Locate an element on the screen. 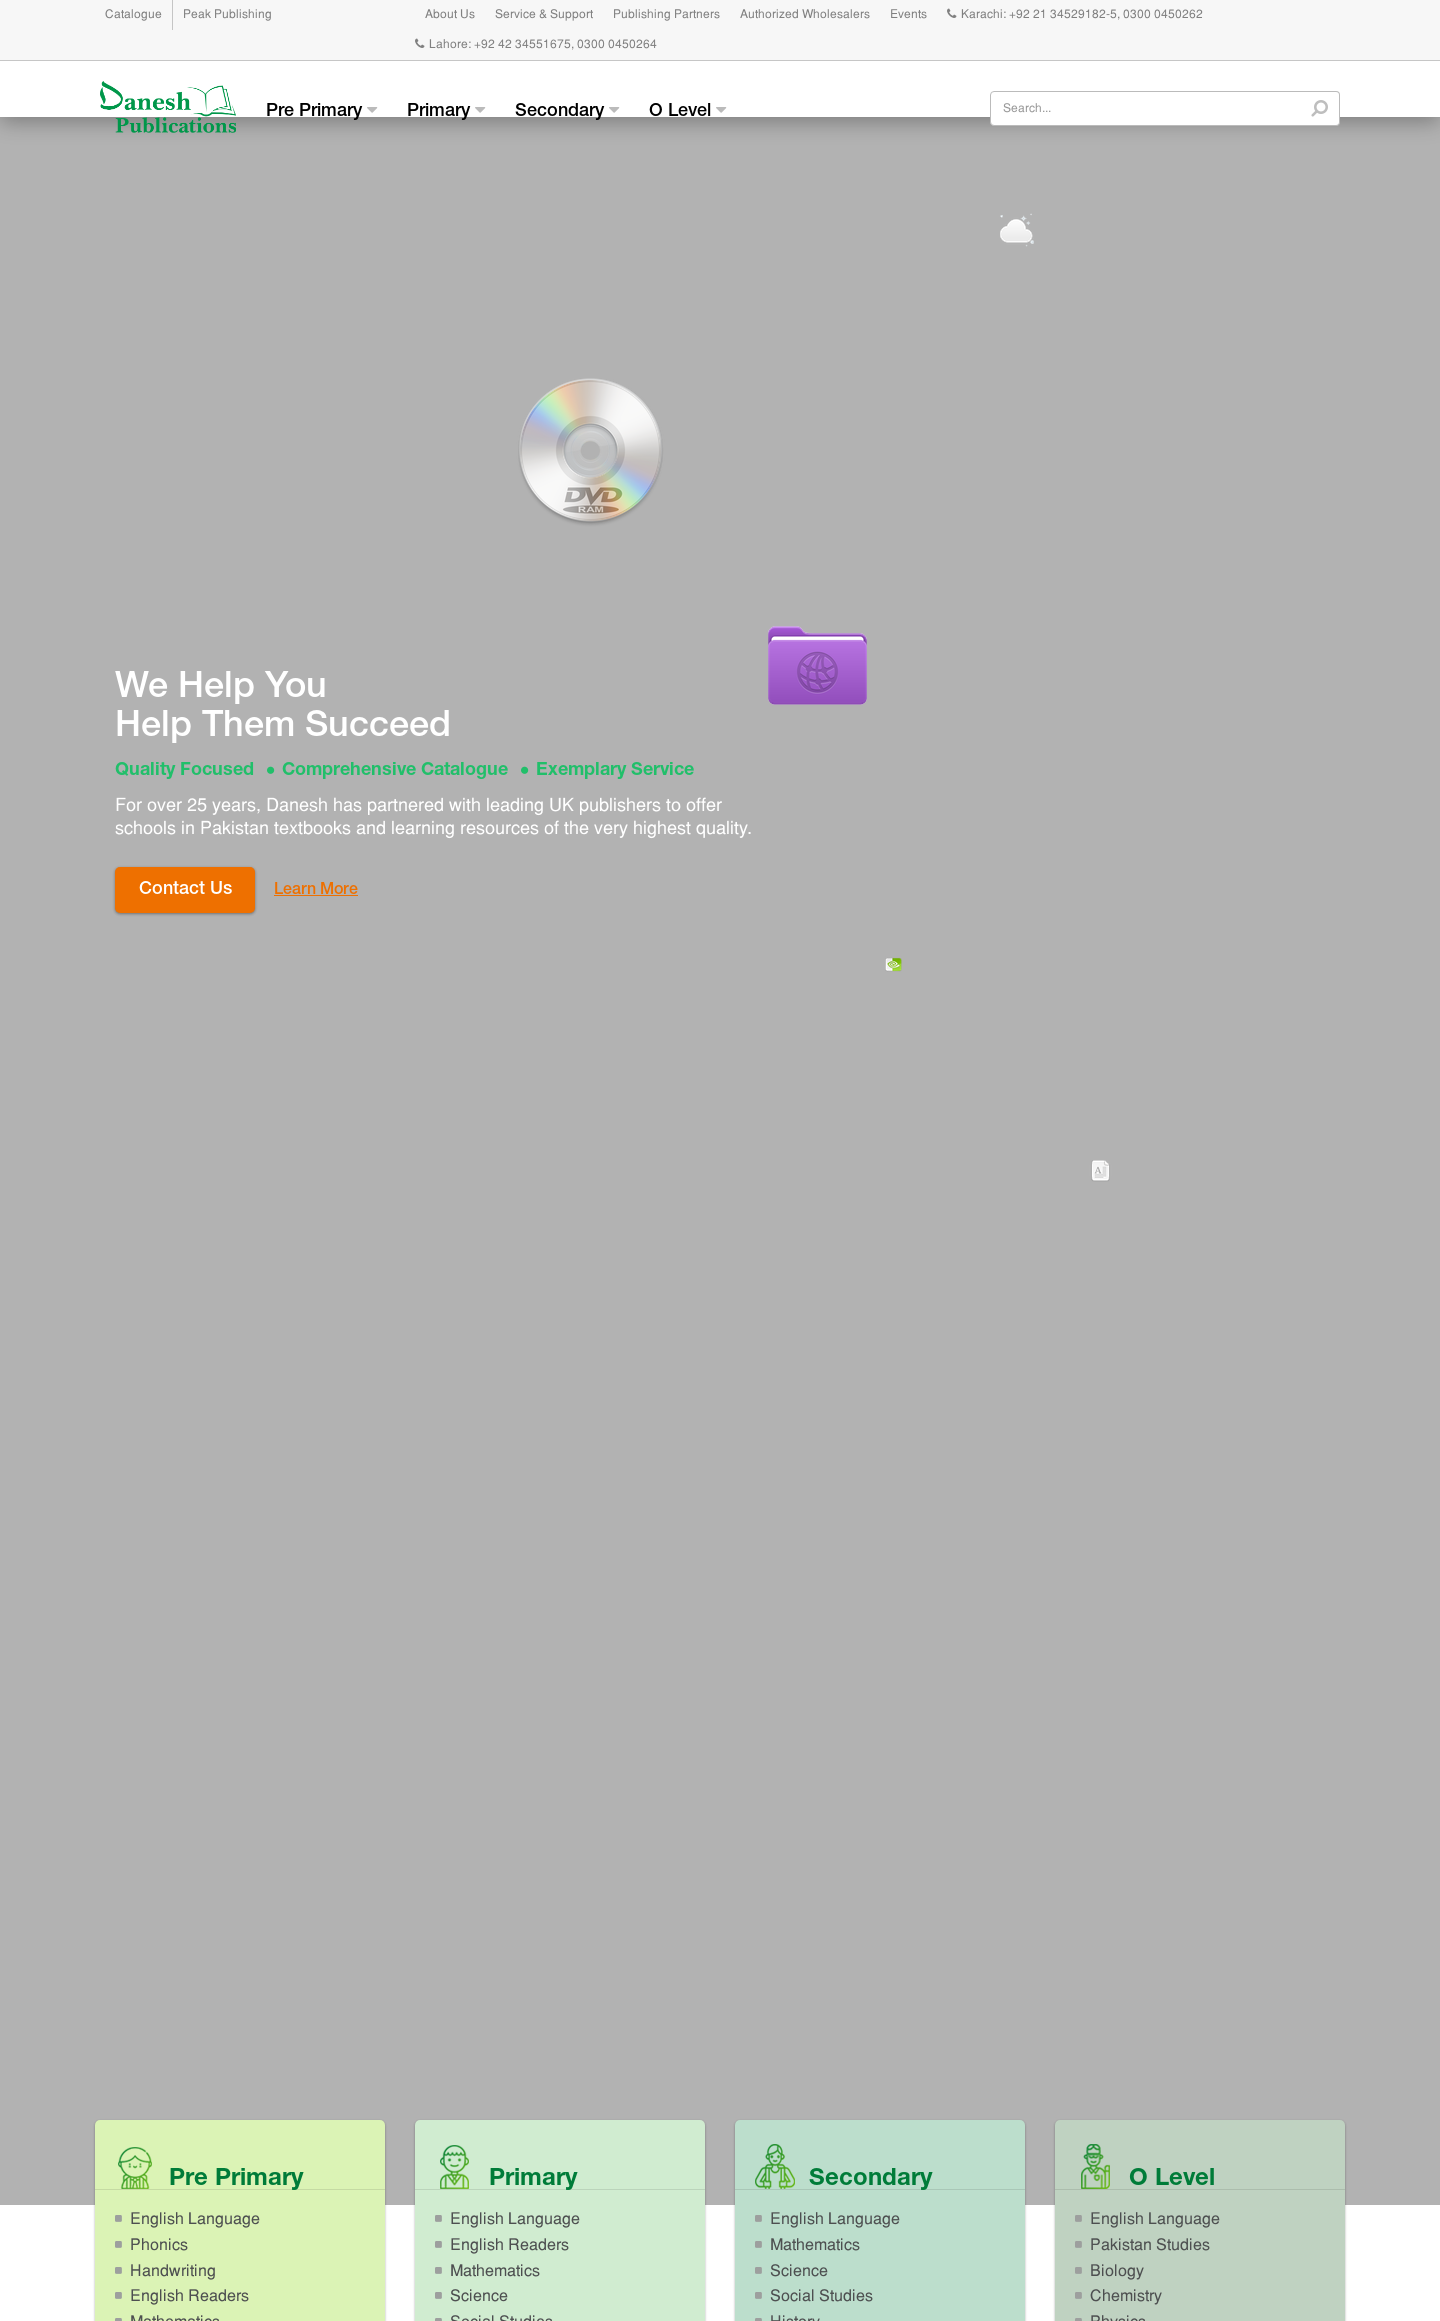  open nvidia graphics settings is located at coordinates (893, 964).